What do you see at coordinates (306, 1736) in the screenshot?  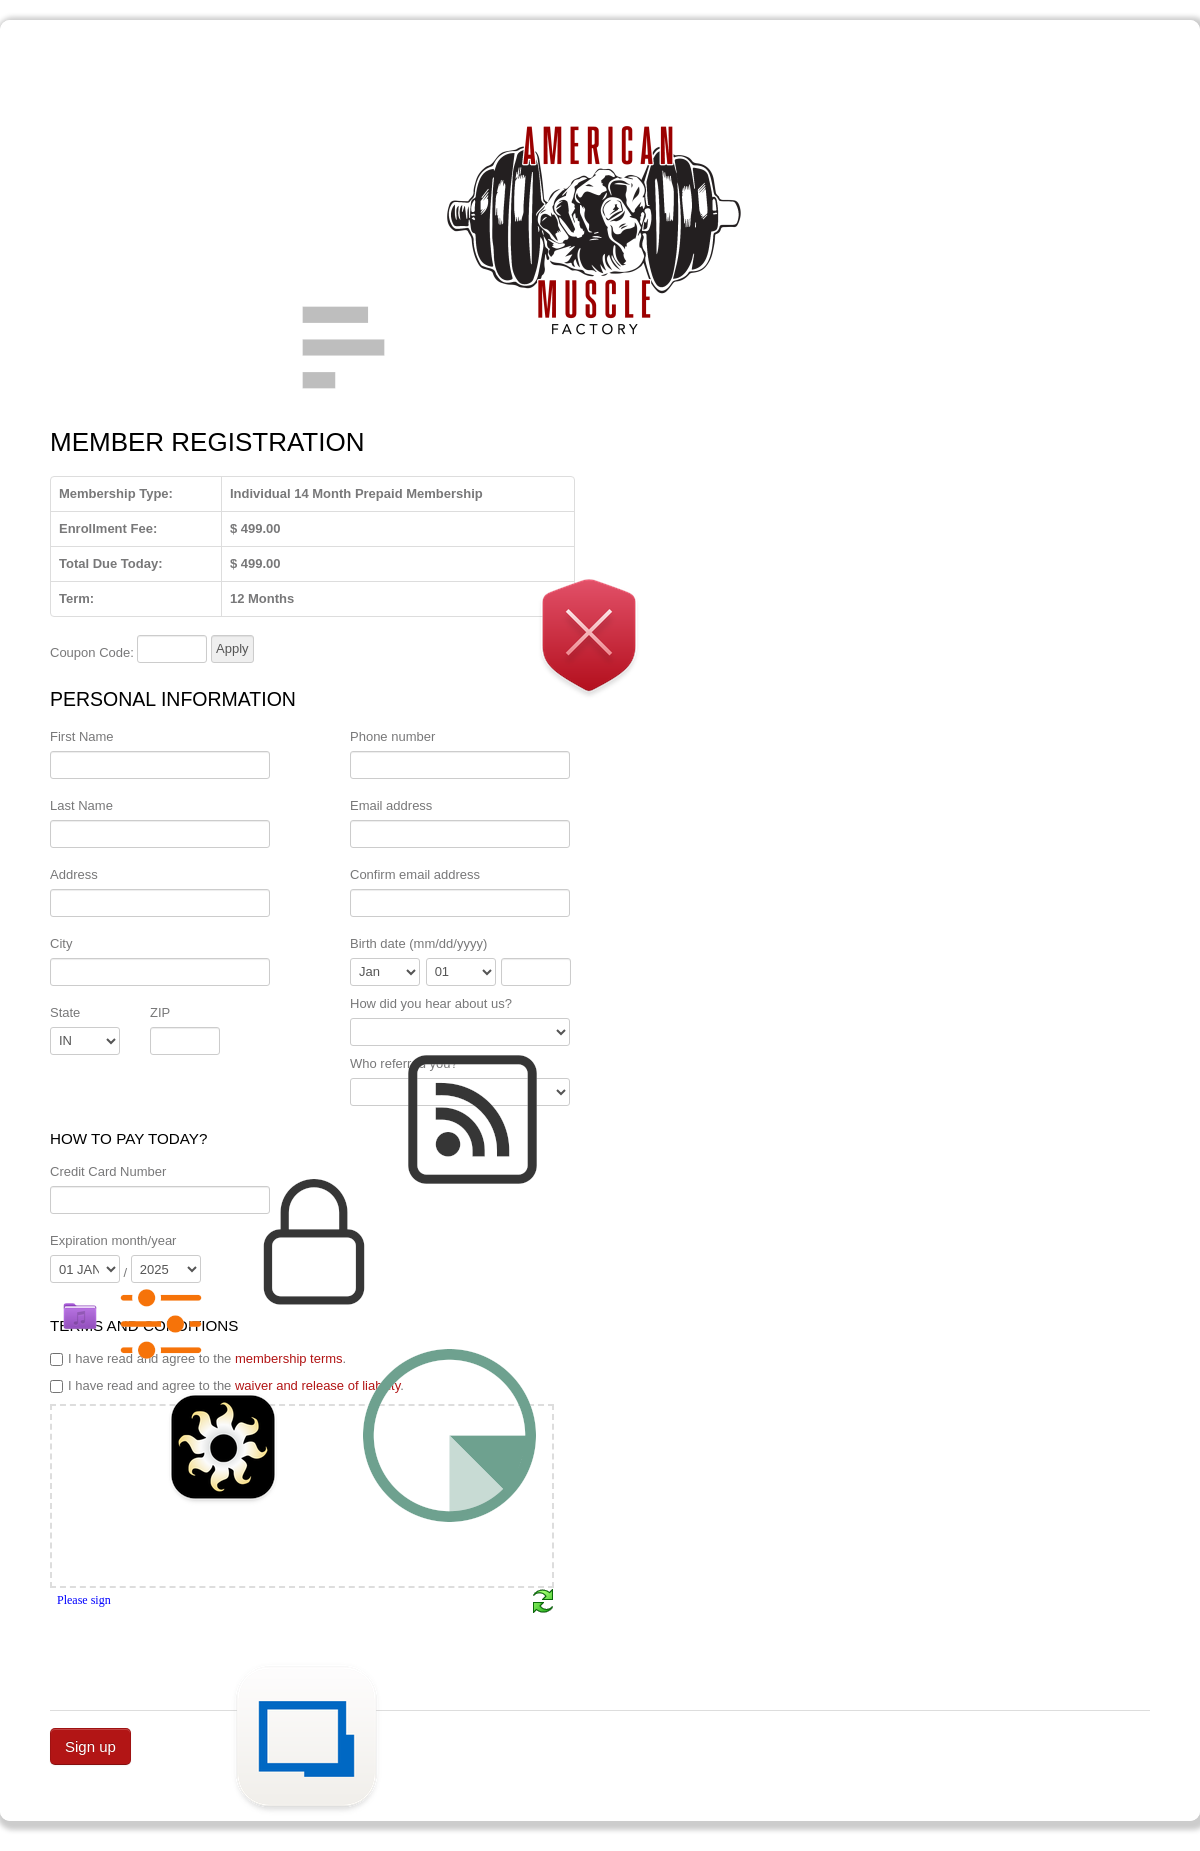 I see `open remote desktop manager` at bounding box center [306, 1736].